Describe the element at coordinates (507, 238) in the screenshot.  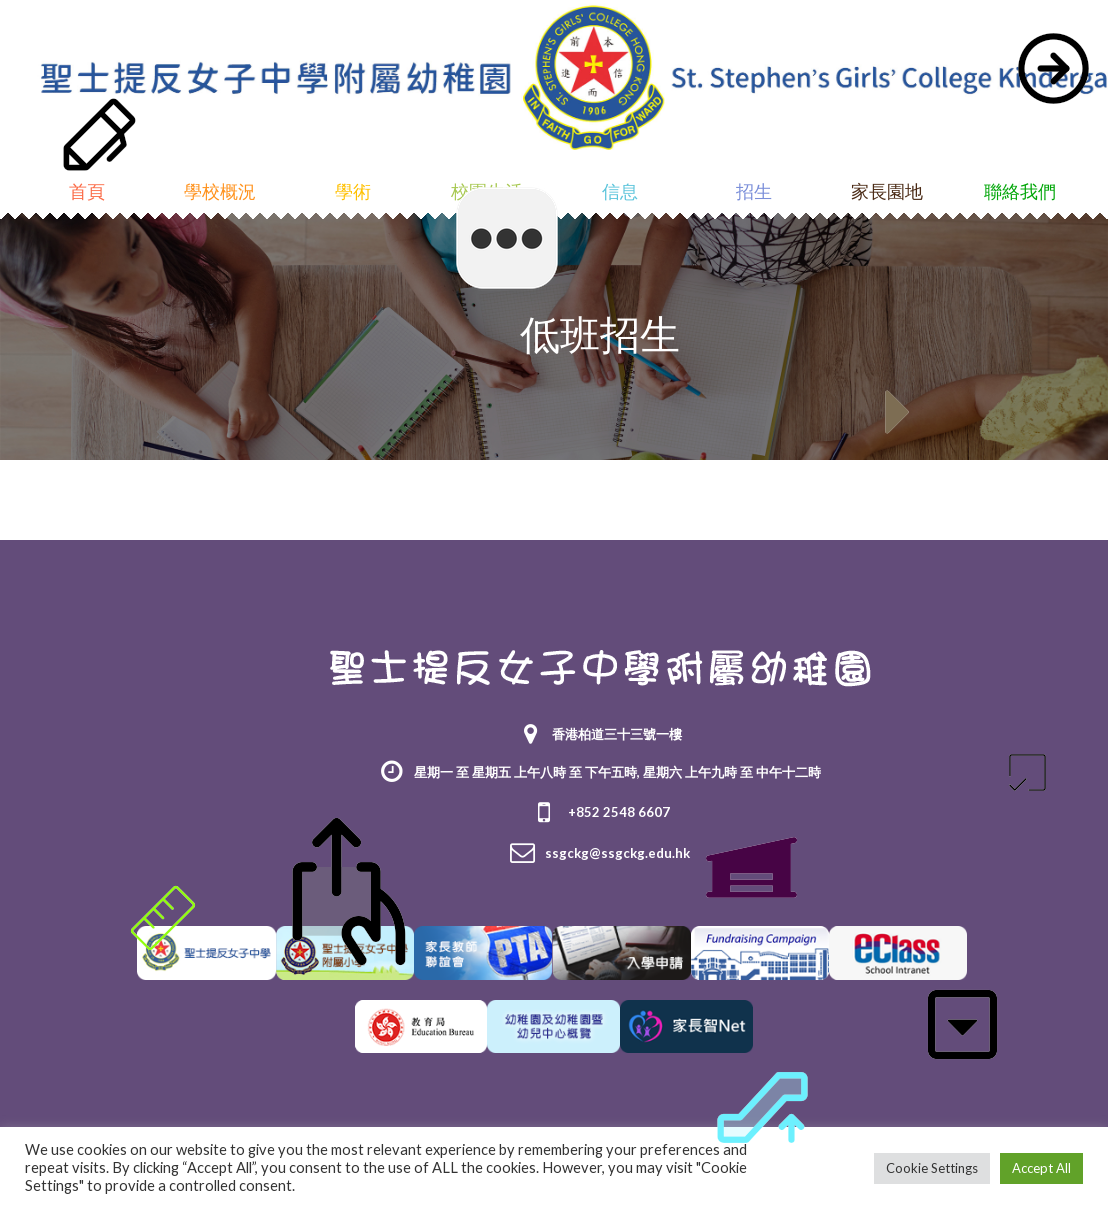
I see `view other applications or categories` at that location.